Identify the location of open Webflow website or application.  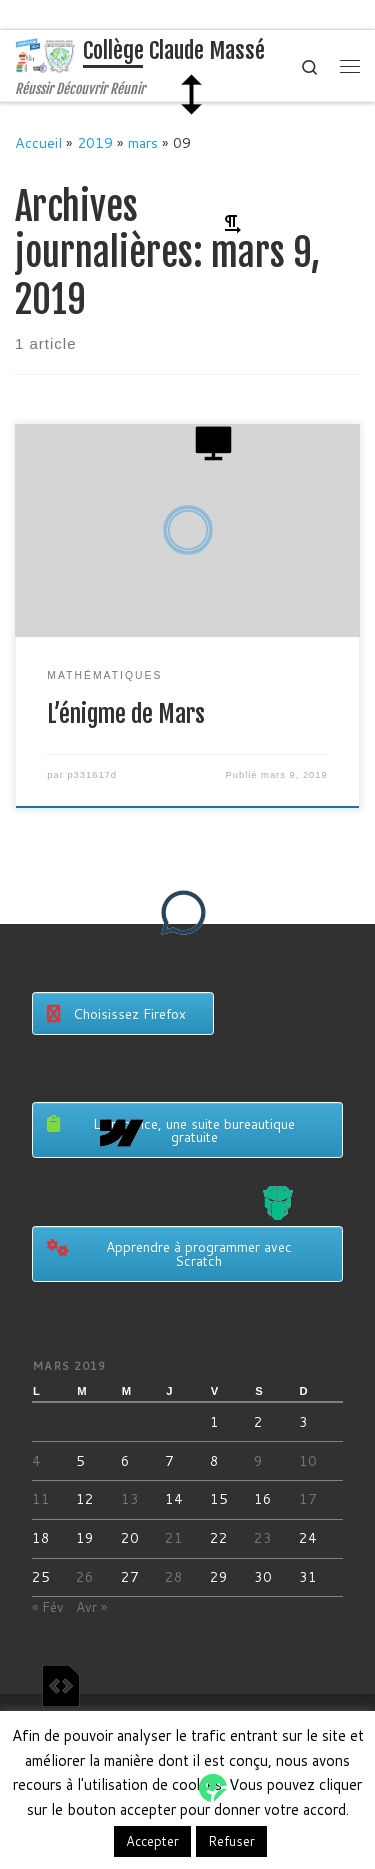
(122, 1133).